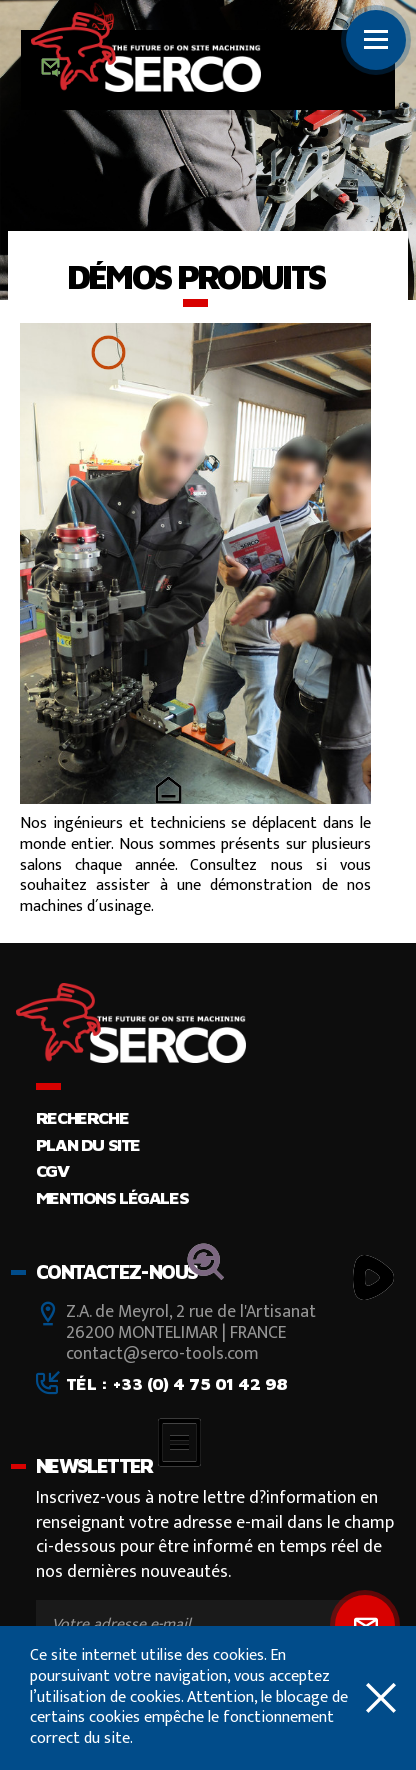 Image resolution: width=416 pixels, height=1770 pixels. What do you see at coordinates (373, 1277) in the screenshot?
I see `open the Rumble app` at bounding box center [373, 1277].